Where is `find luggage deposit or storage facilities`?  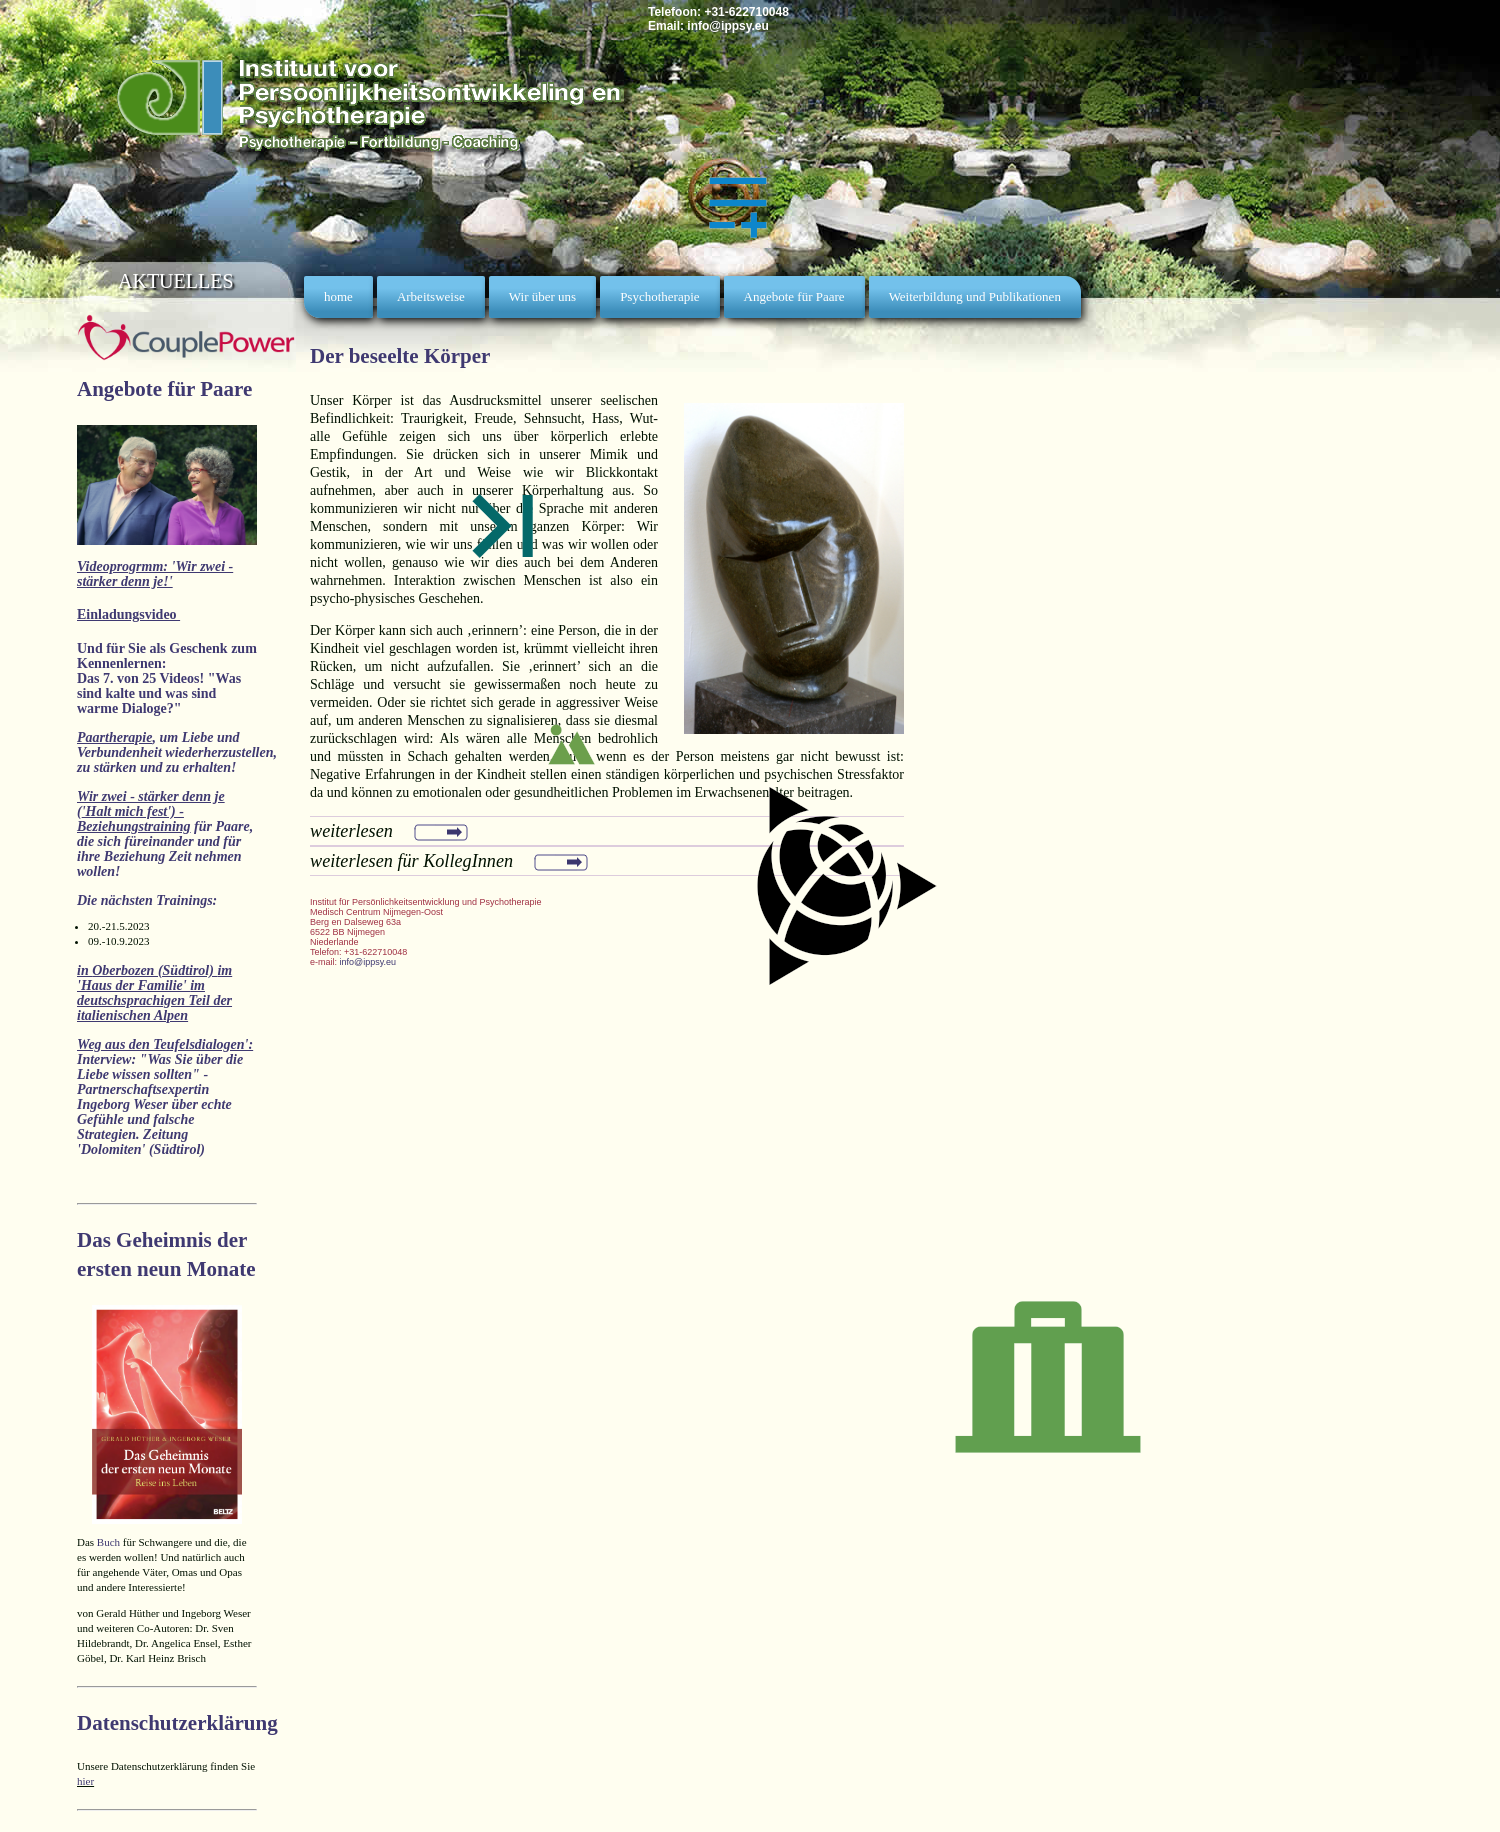 find luggage deposit or storage facilities is located at coordinates (1048, 1377).